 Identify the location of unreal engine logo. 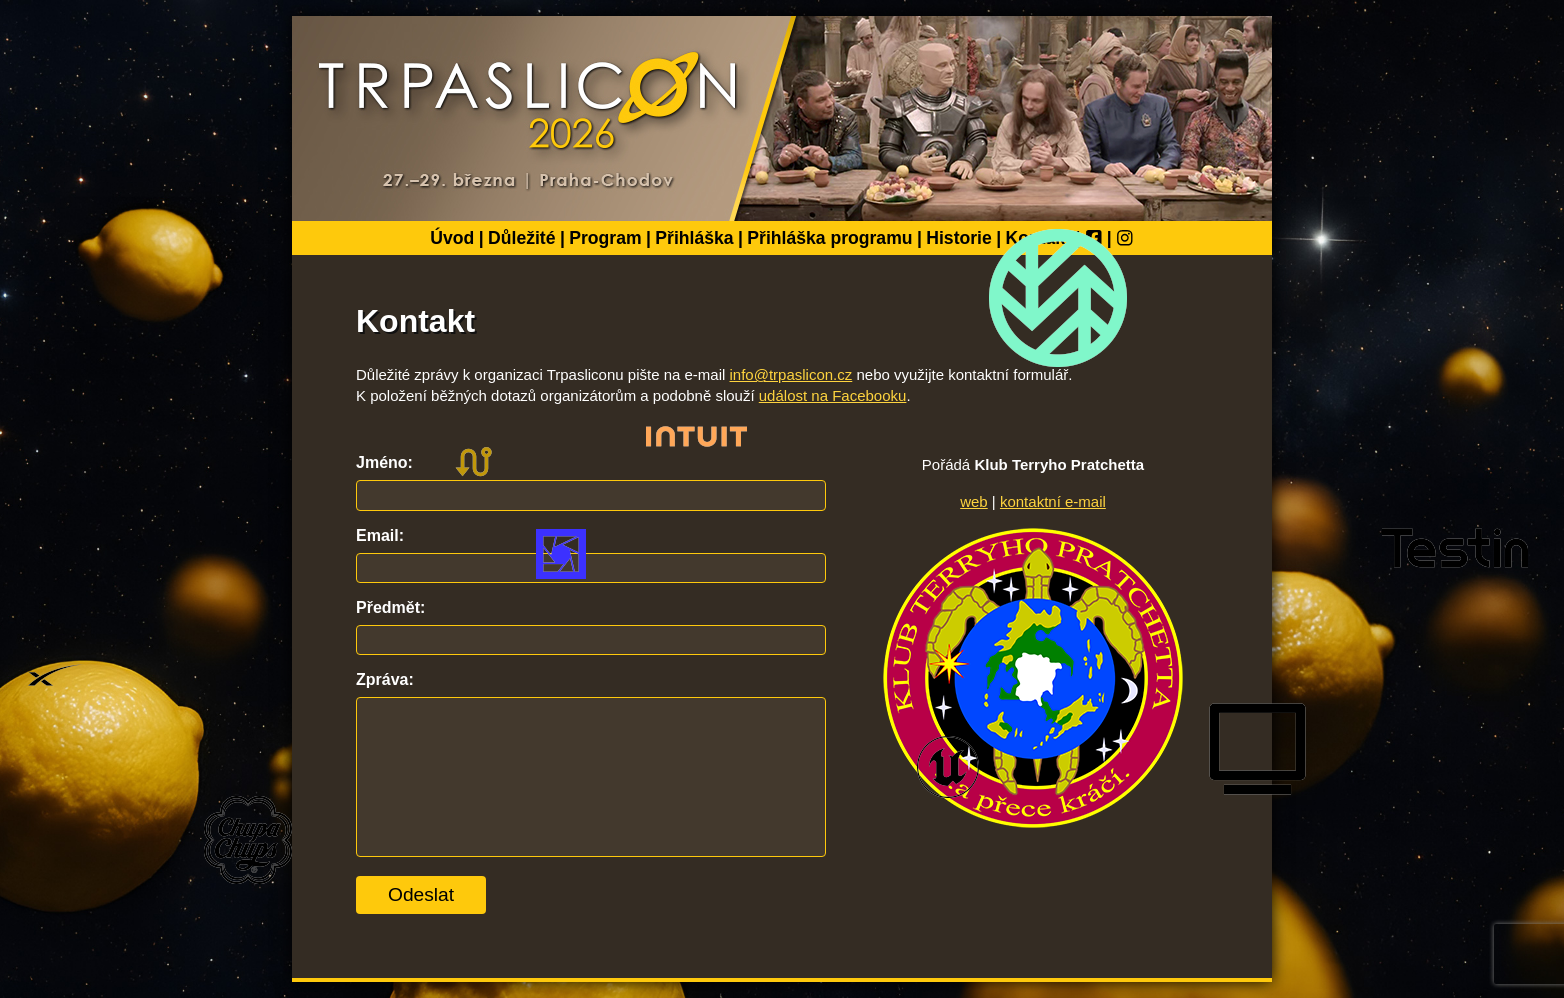
(948, 767).